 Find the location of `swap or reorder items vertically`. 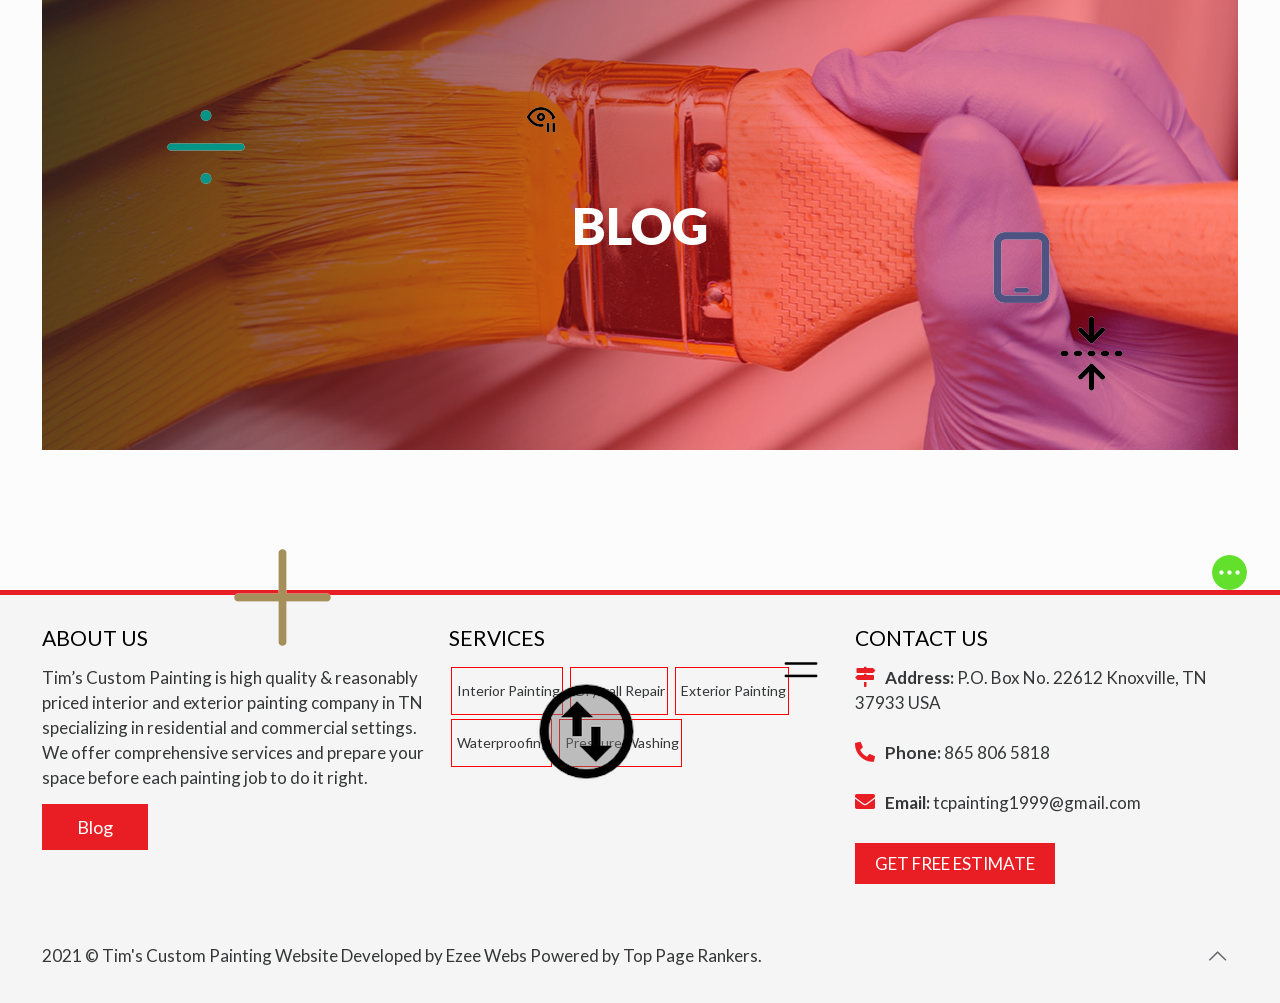

swap or reorder items vertically is located at coordinates (586, 731).